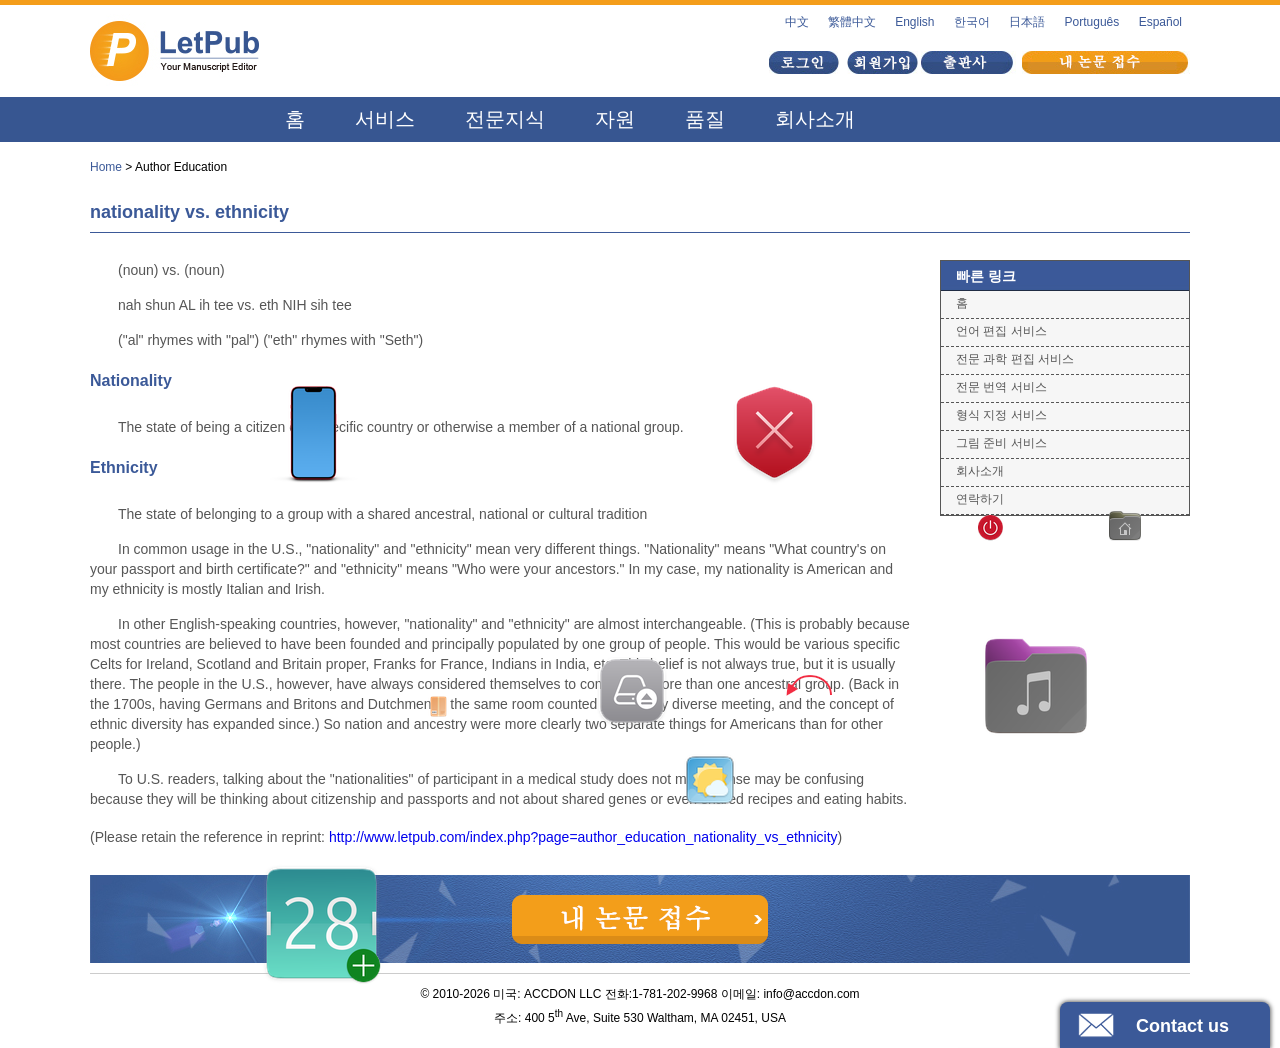 The width and height of the screenshot is (1280, 1048). What do you see at coordinates (809, 685) in the screenshot?
I see `undo the last action` at bounding box center [809, 685].